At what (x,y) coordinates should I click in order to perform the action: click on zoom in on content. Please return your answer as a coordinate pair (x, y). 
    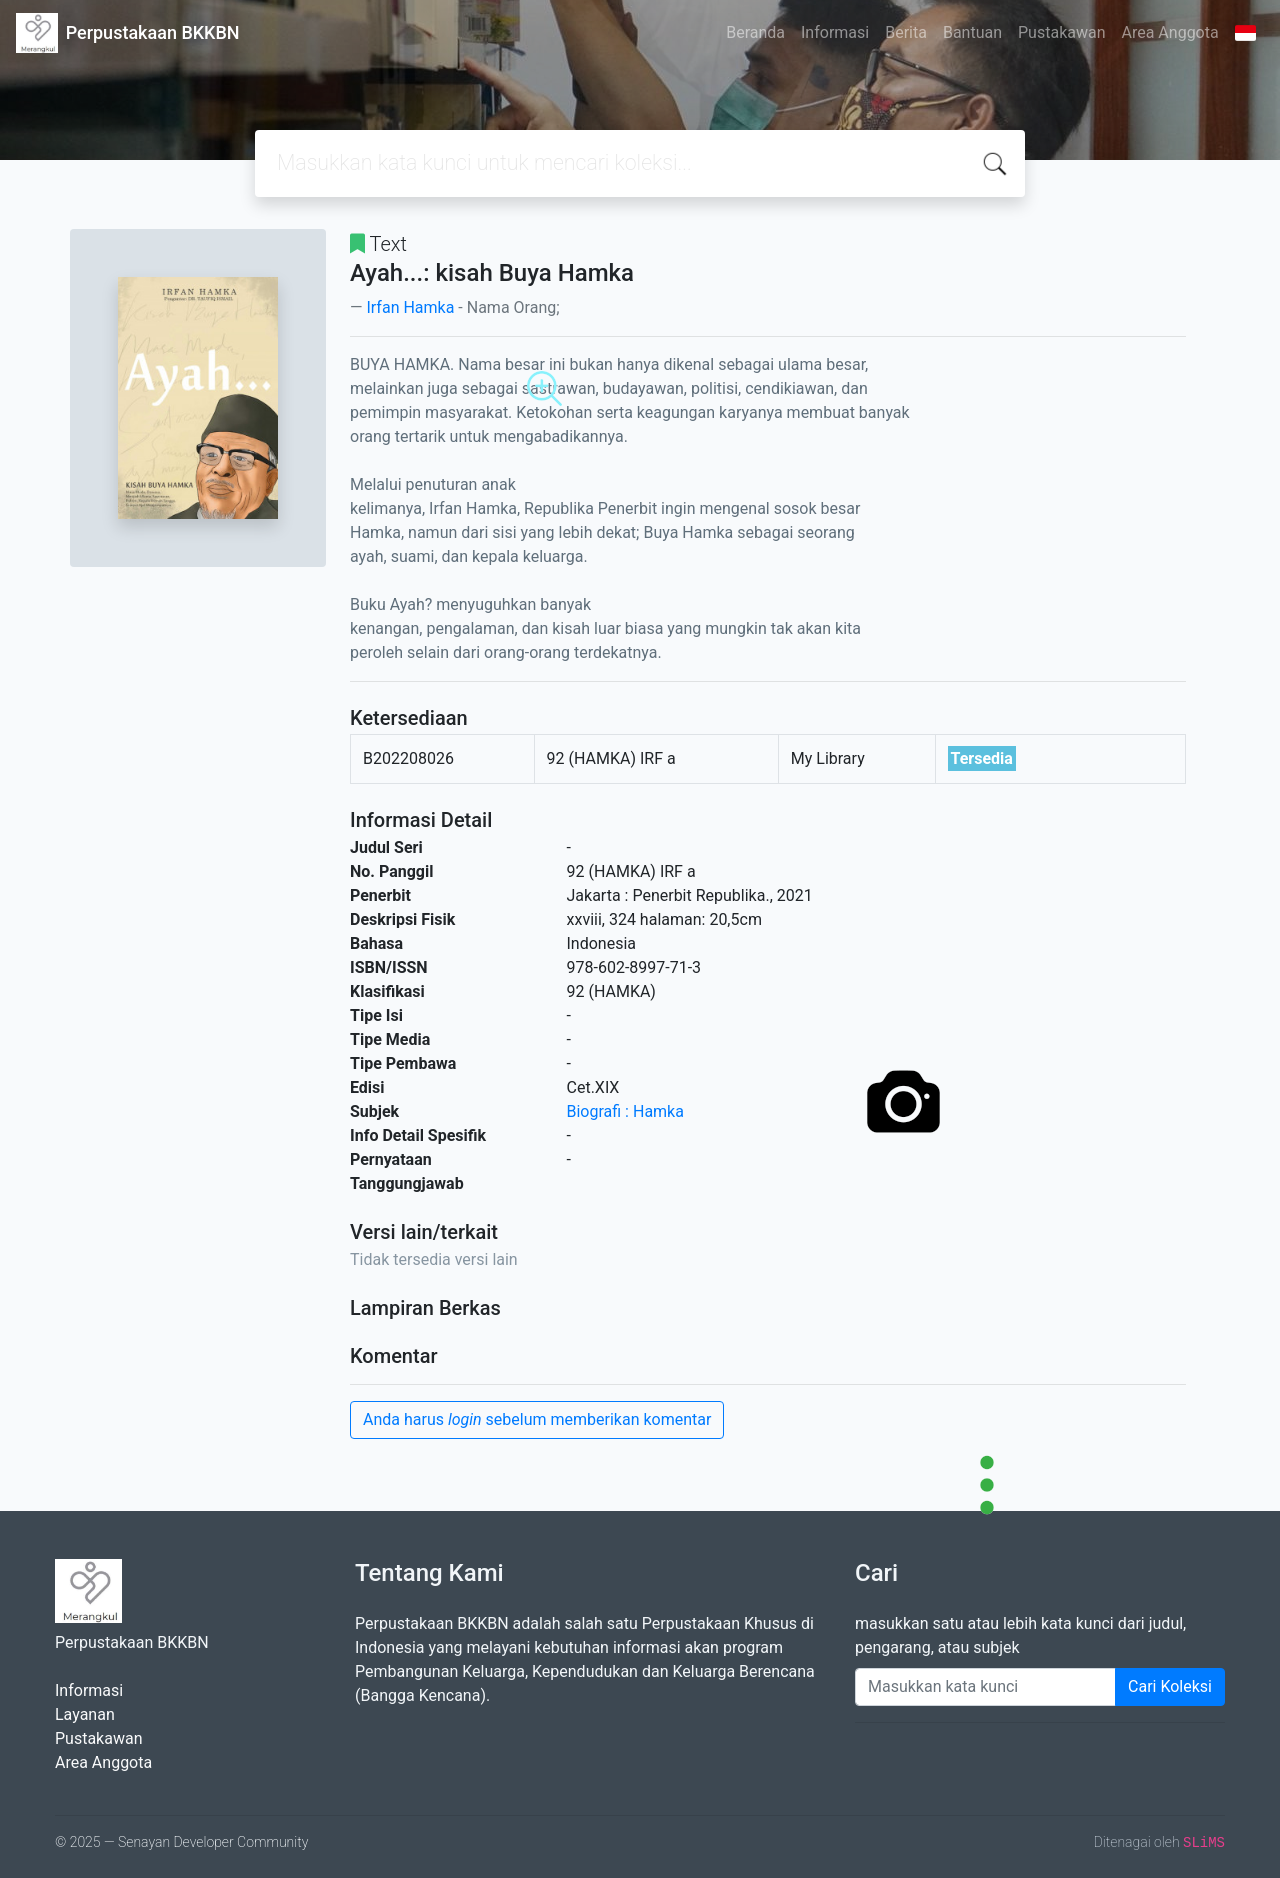
    Looking at the image, I should click on (544, 388).